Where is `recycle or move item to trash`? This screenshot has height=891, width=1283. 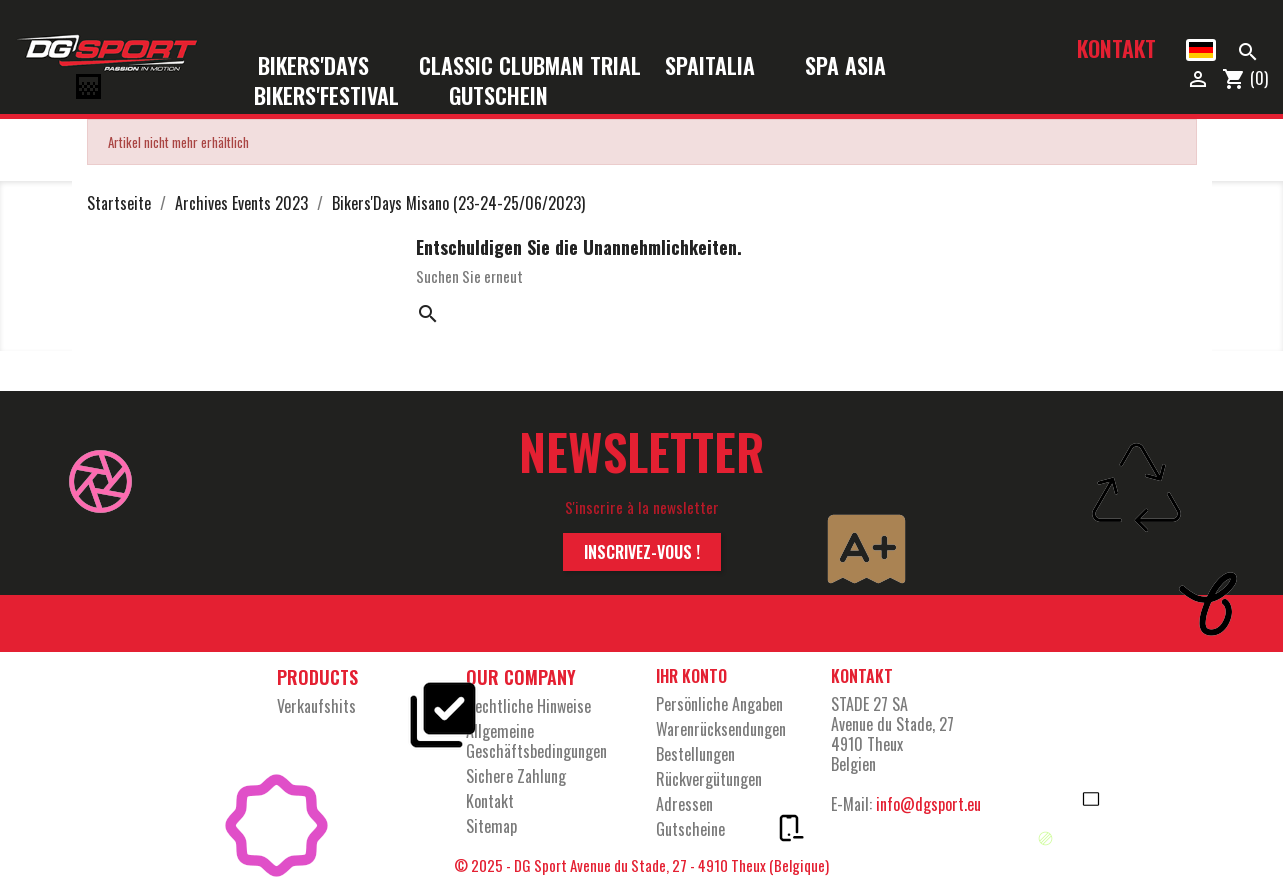 recycle or move item to trash is located at coordinates (1136, 487).